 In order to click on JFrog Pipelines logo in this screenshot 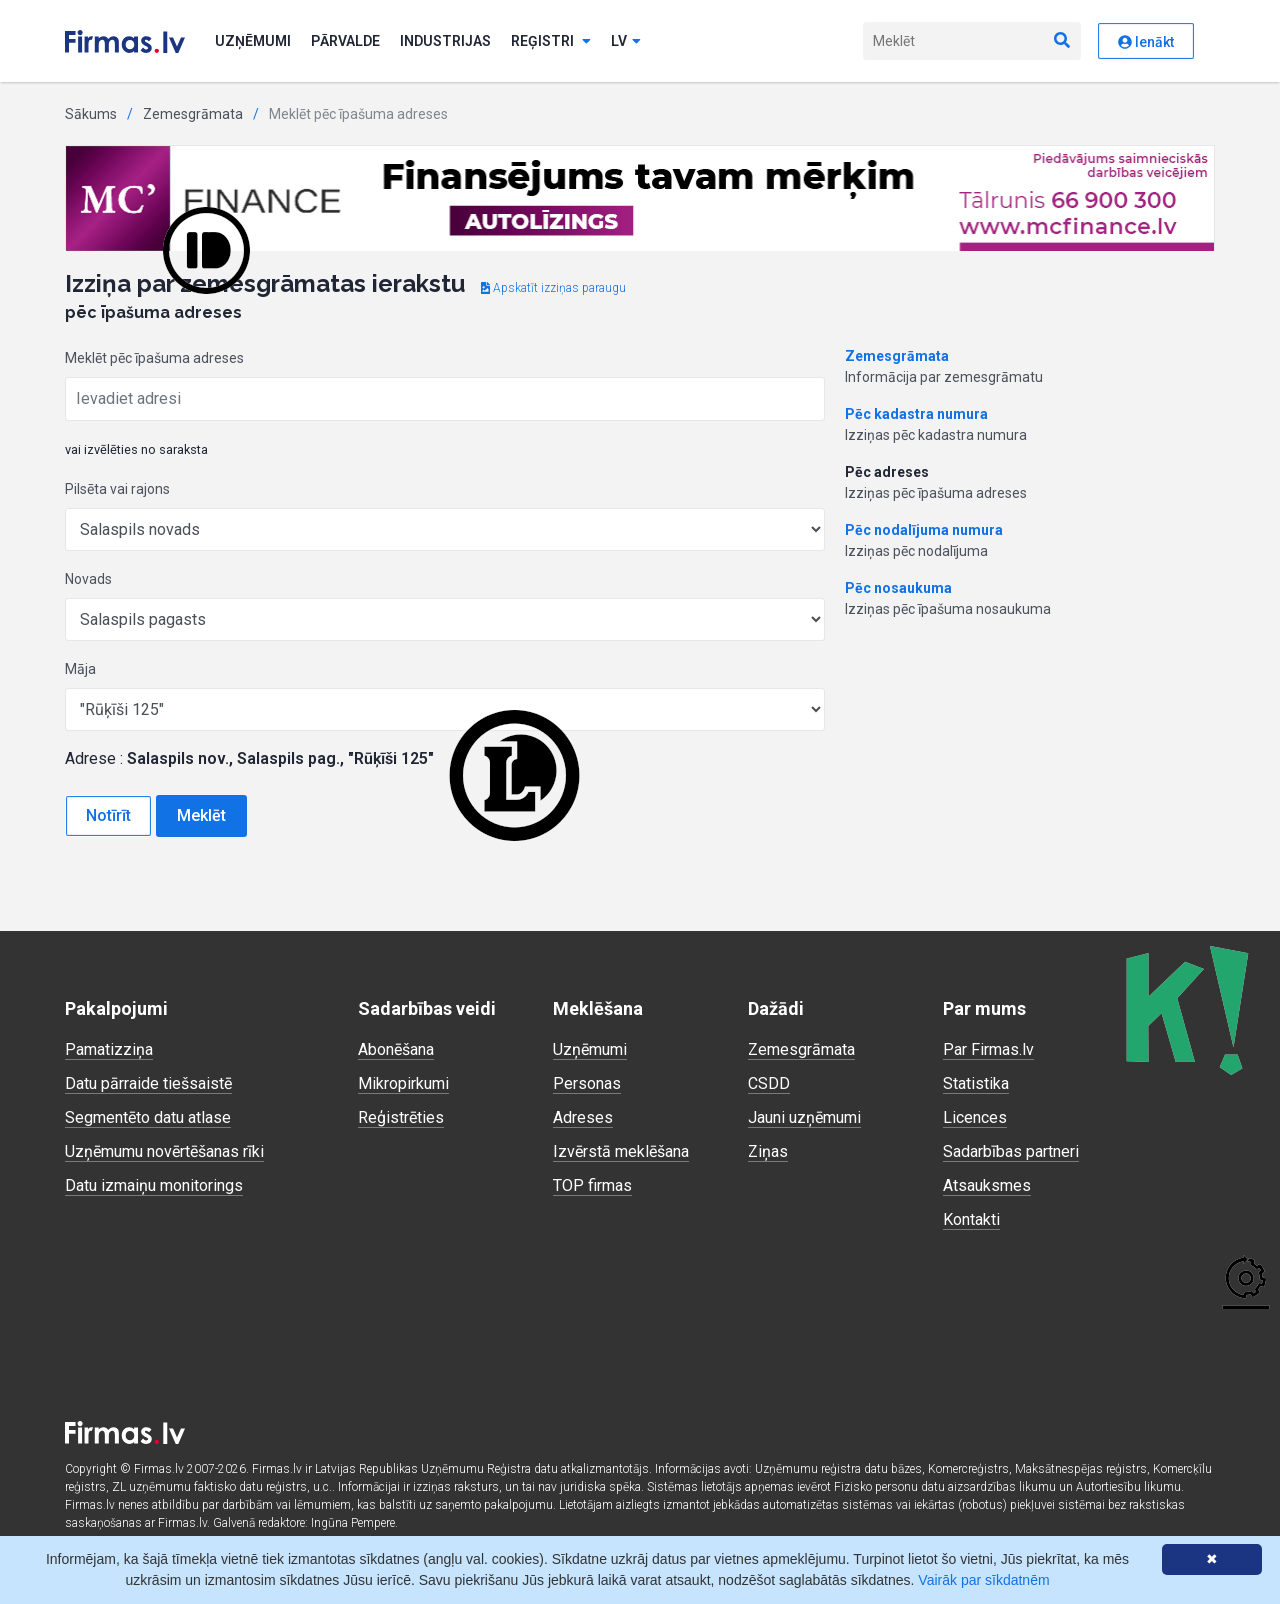, I will do `click(1246, 1282)`.